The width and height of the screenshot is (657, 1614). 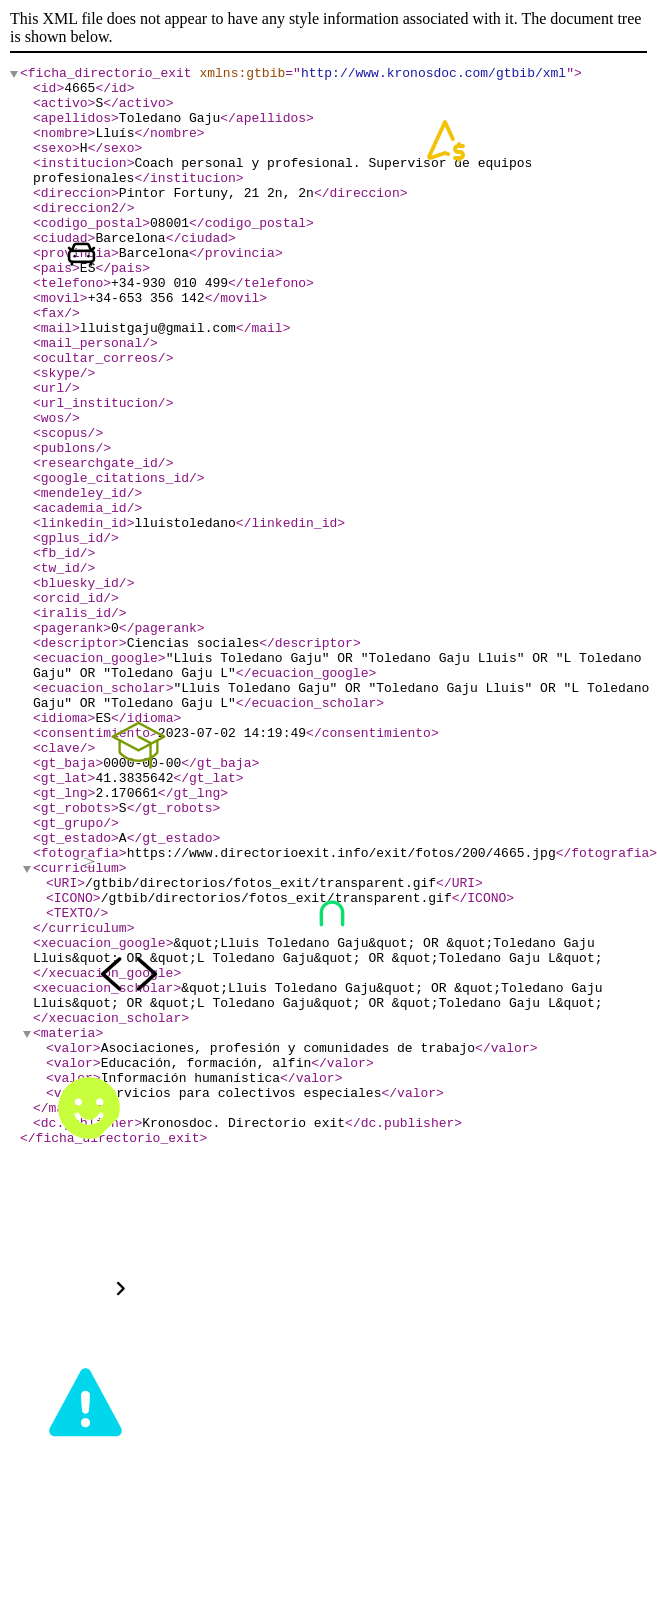 I want to click on access education or learning resources, so click(x=138, y=743).